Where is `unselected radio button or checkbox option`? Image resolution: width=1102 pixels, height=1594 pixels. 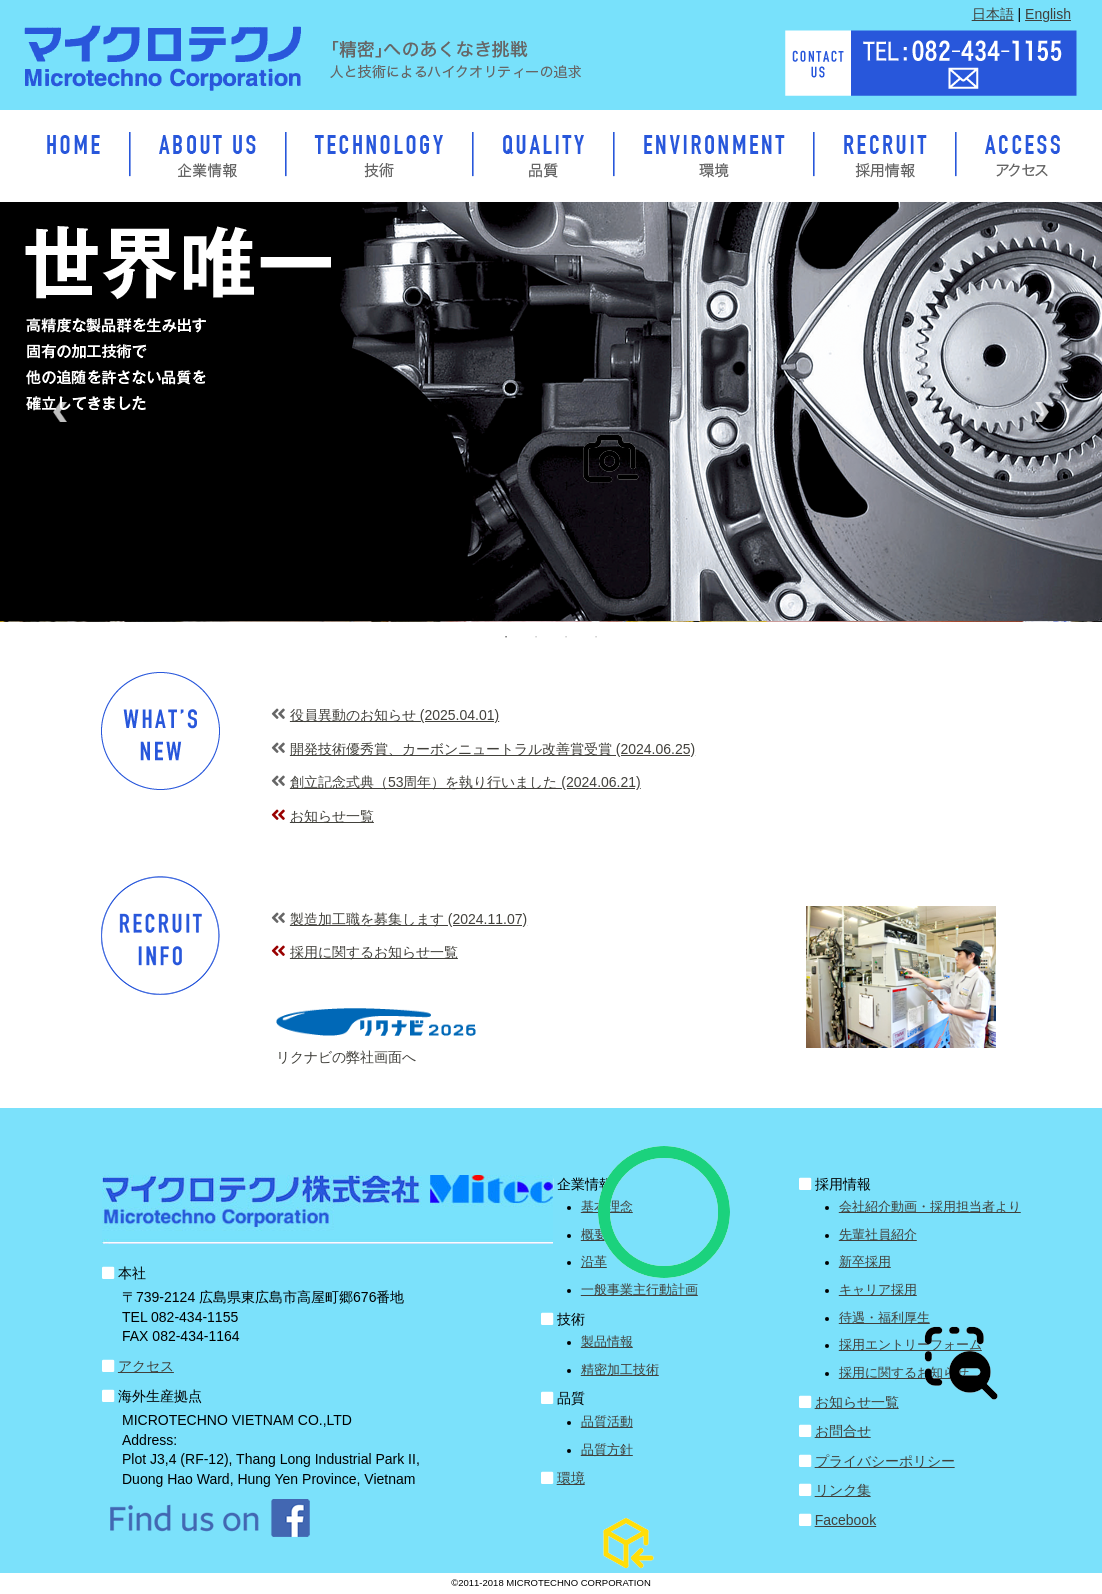
unselected radio button or checkbox option is located at coordinates (664, 1212).